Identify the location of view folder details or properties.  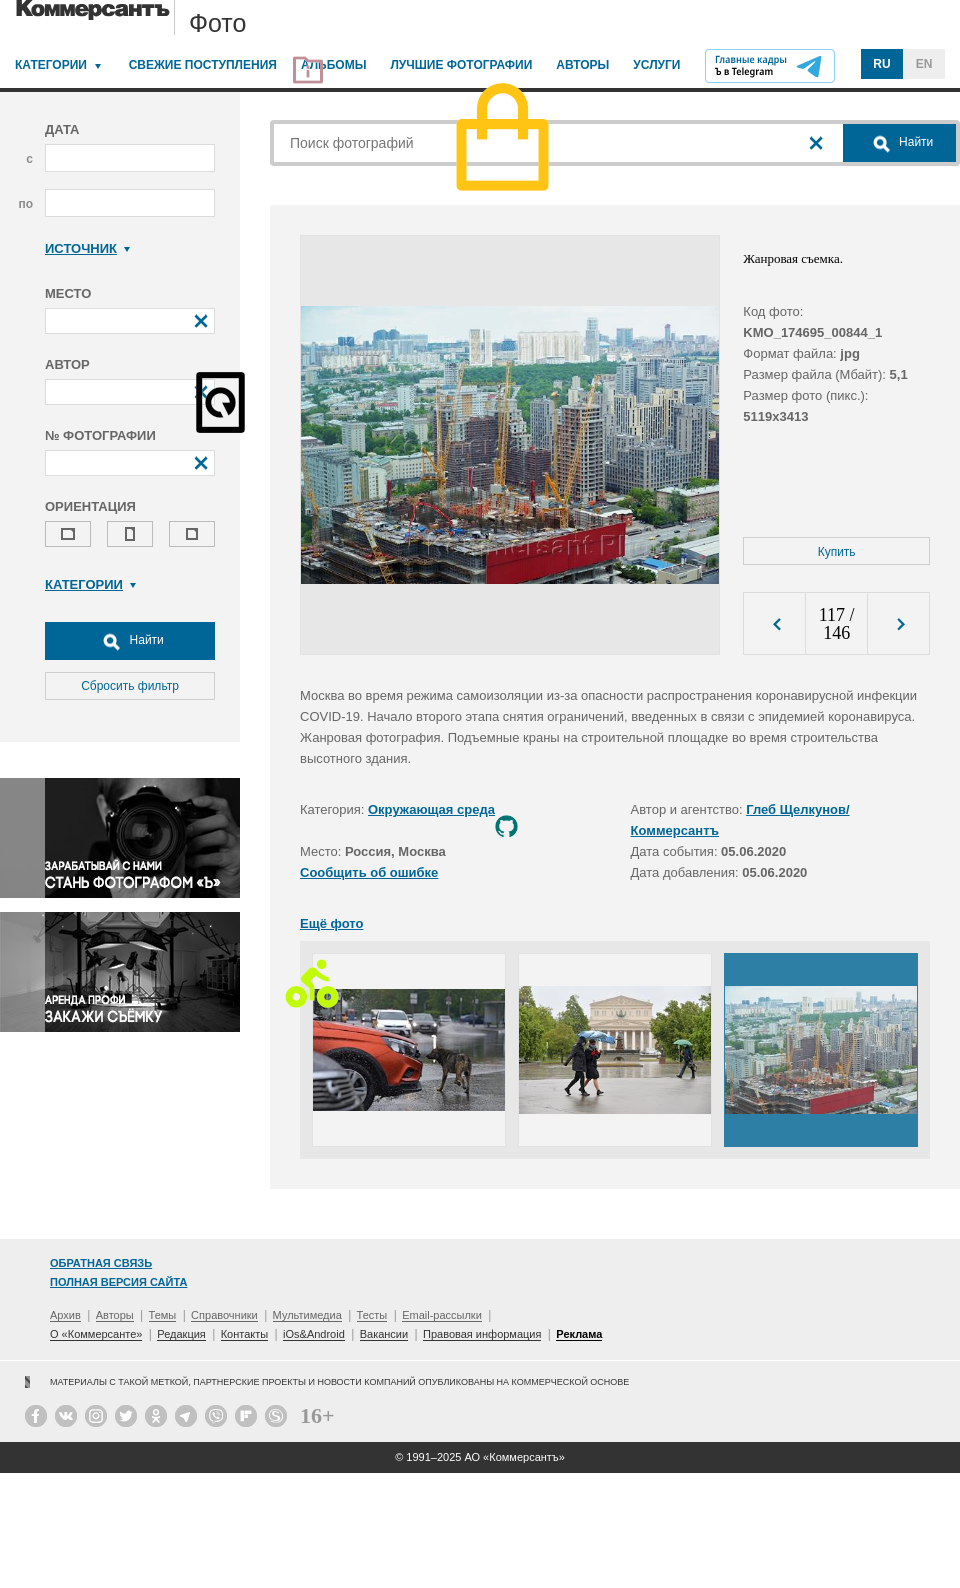
(308, 70).